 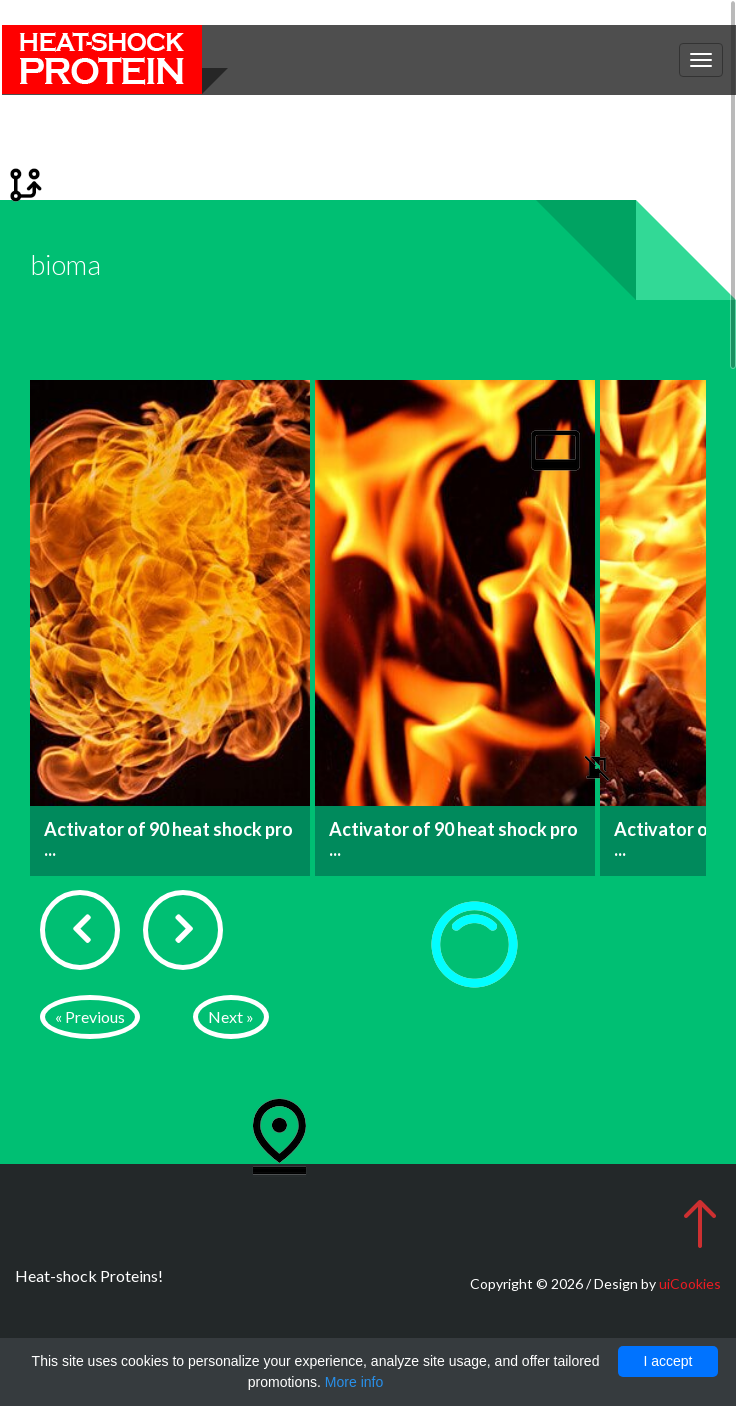 I want to click on apply inner shadow effect to top edge, so click(x=474, y=944).